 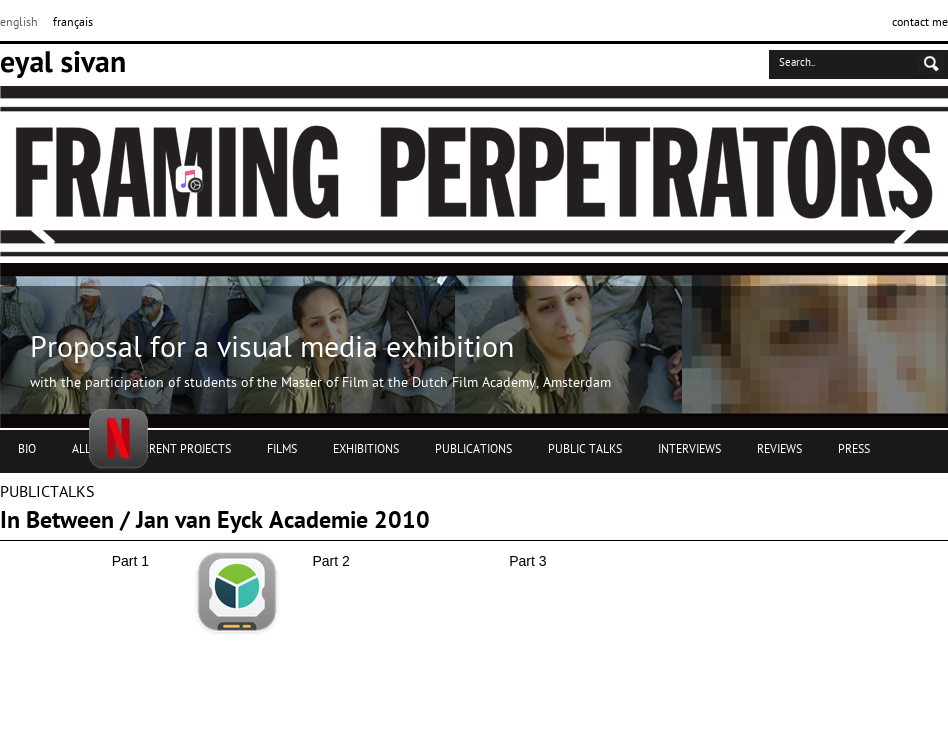 I want to click on open disk partitioning utility, so click(x=237, y=593).